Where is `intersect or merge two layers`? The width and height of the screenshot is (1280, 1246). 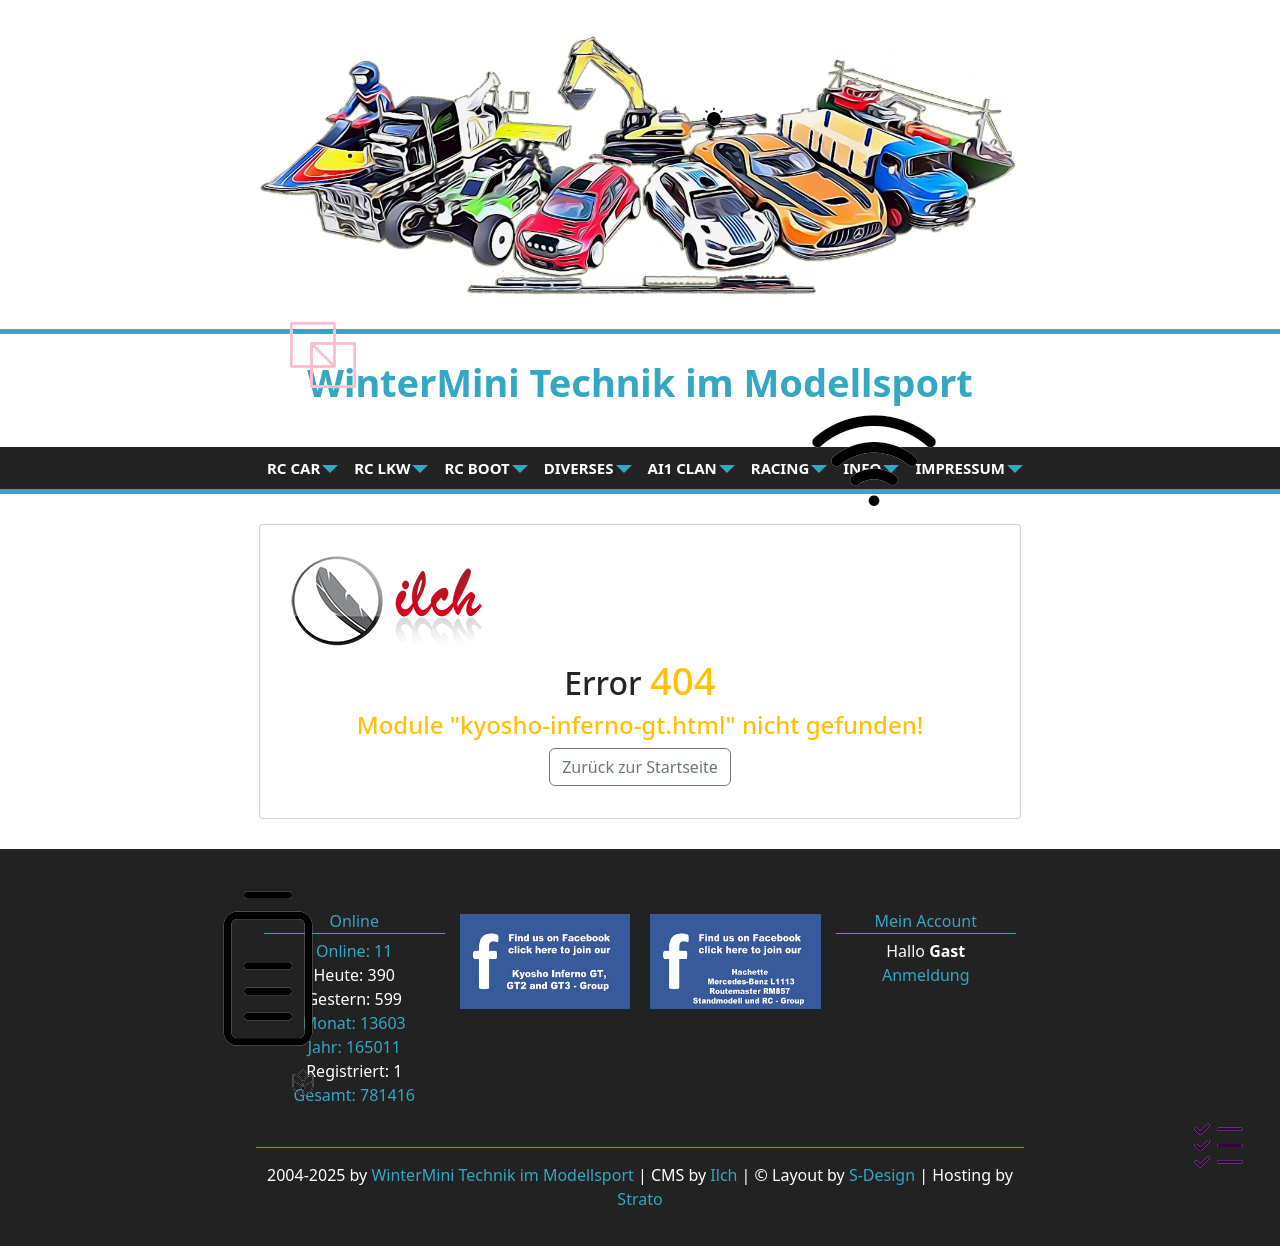 intersect or merge two layers is located at coordinates (323, 355).